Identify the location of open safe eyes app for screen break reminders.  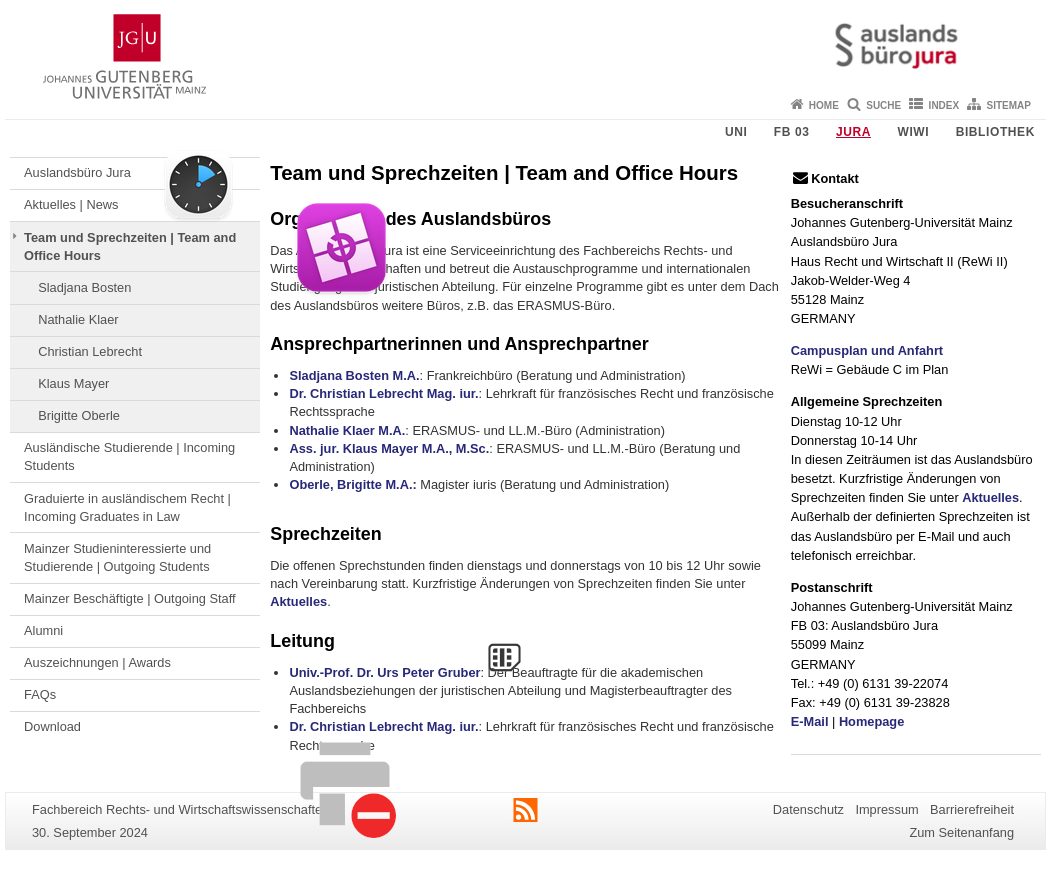
(198, 184).